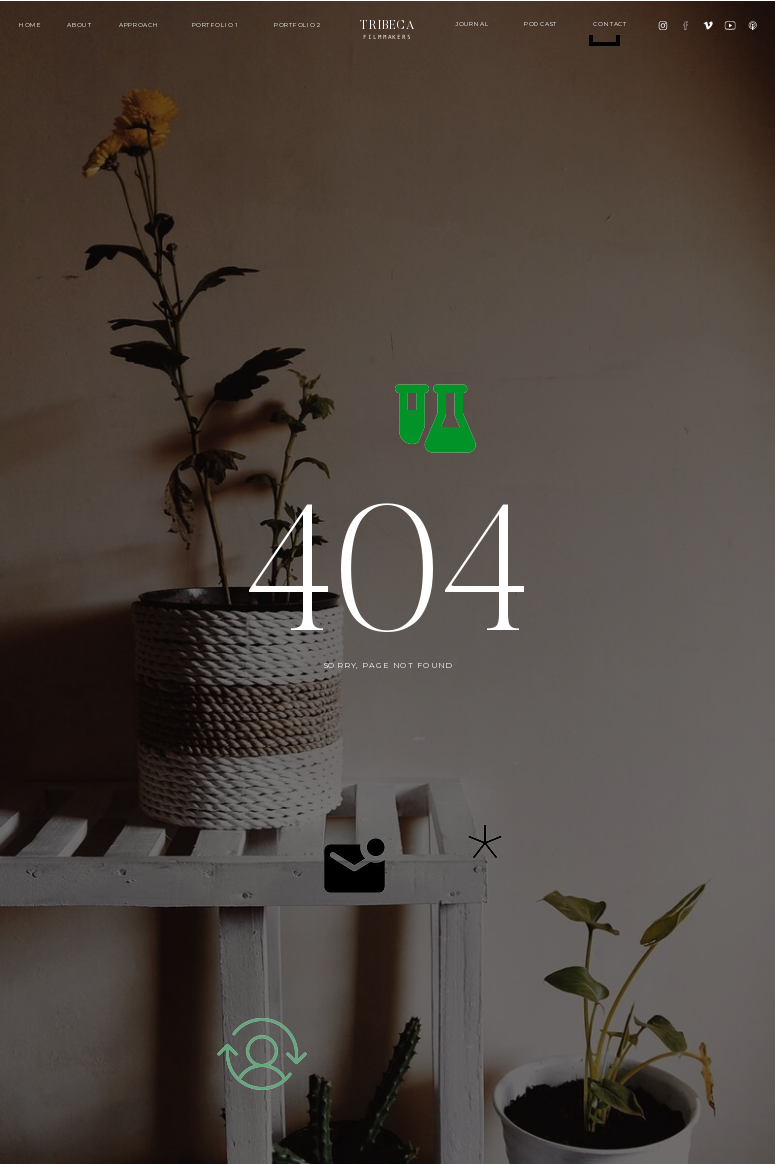 This screenshot has height=1164, width=775. I want to click on switch between user accounts, so click(262, 1054).